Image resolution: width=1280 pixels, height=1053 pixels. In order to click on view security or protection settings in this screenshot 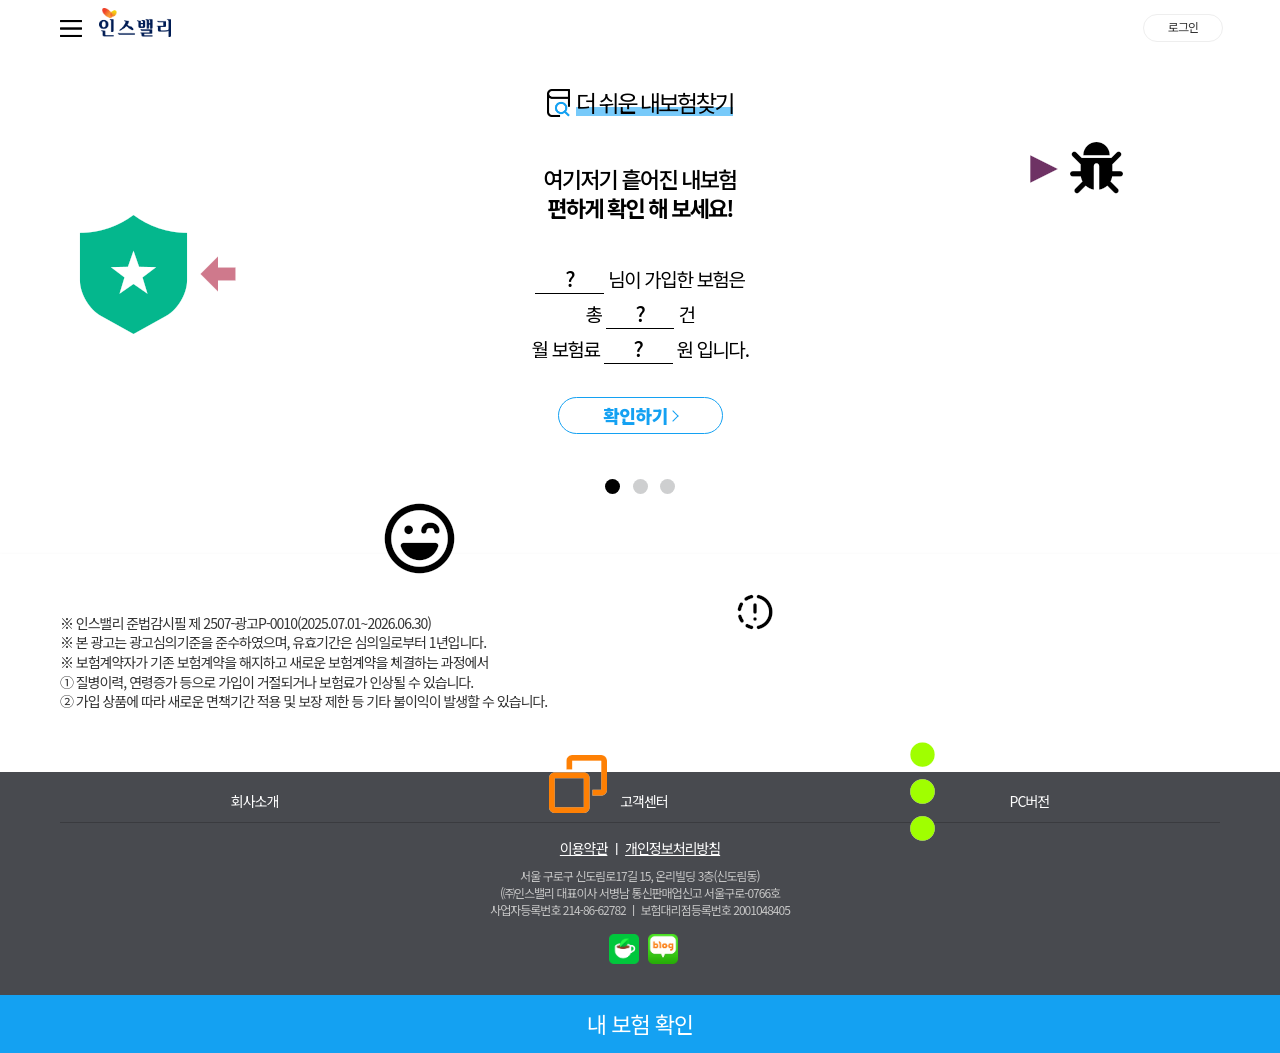, I will do `click(133, 274)`.